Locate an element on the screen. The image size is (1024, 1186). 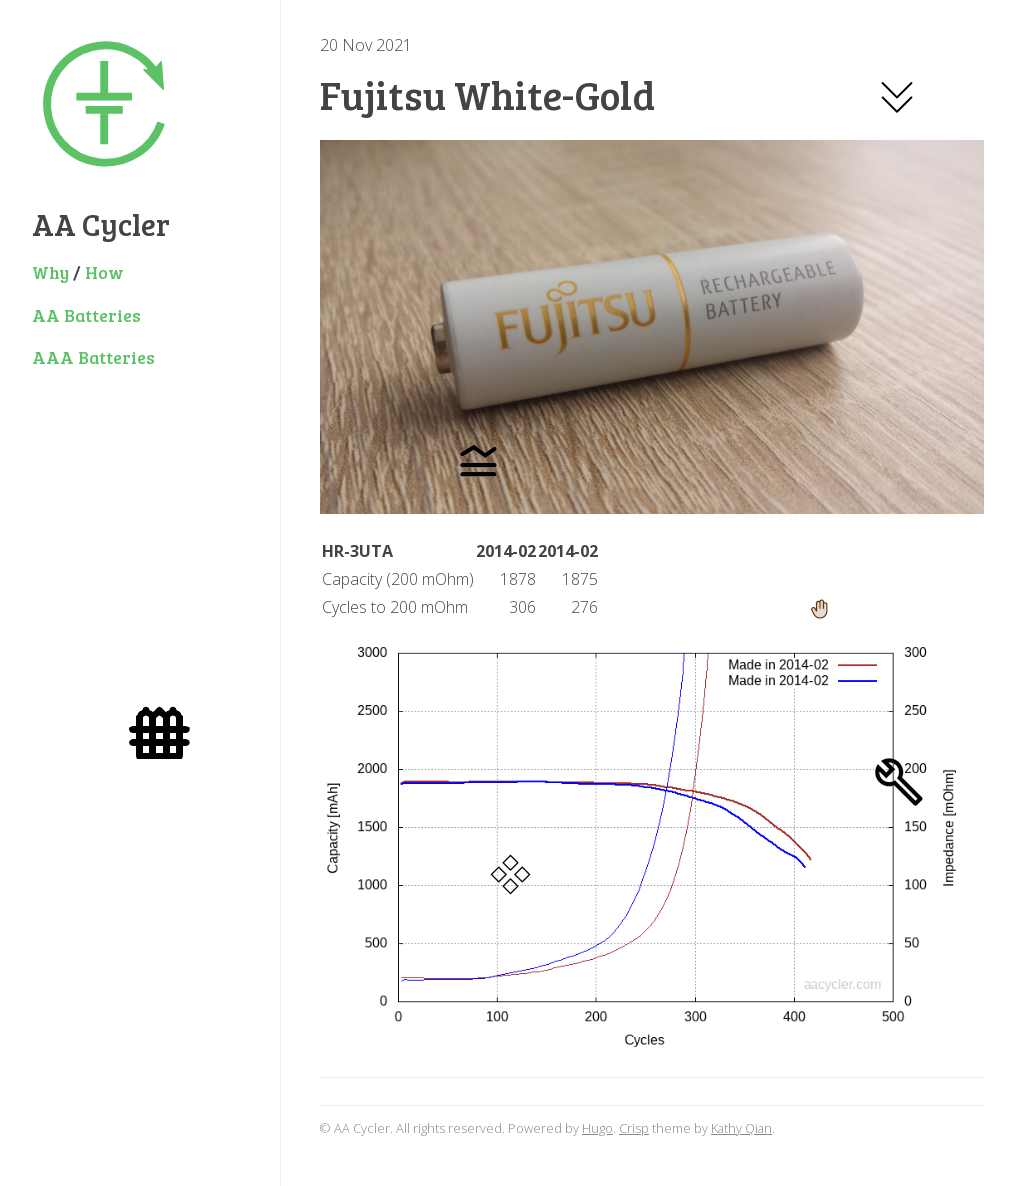
stop or pause an action is located at coordinates (820, 609).